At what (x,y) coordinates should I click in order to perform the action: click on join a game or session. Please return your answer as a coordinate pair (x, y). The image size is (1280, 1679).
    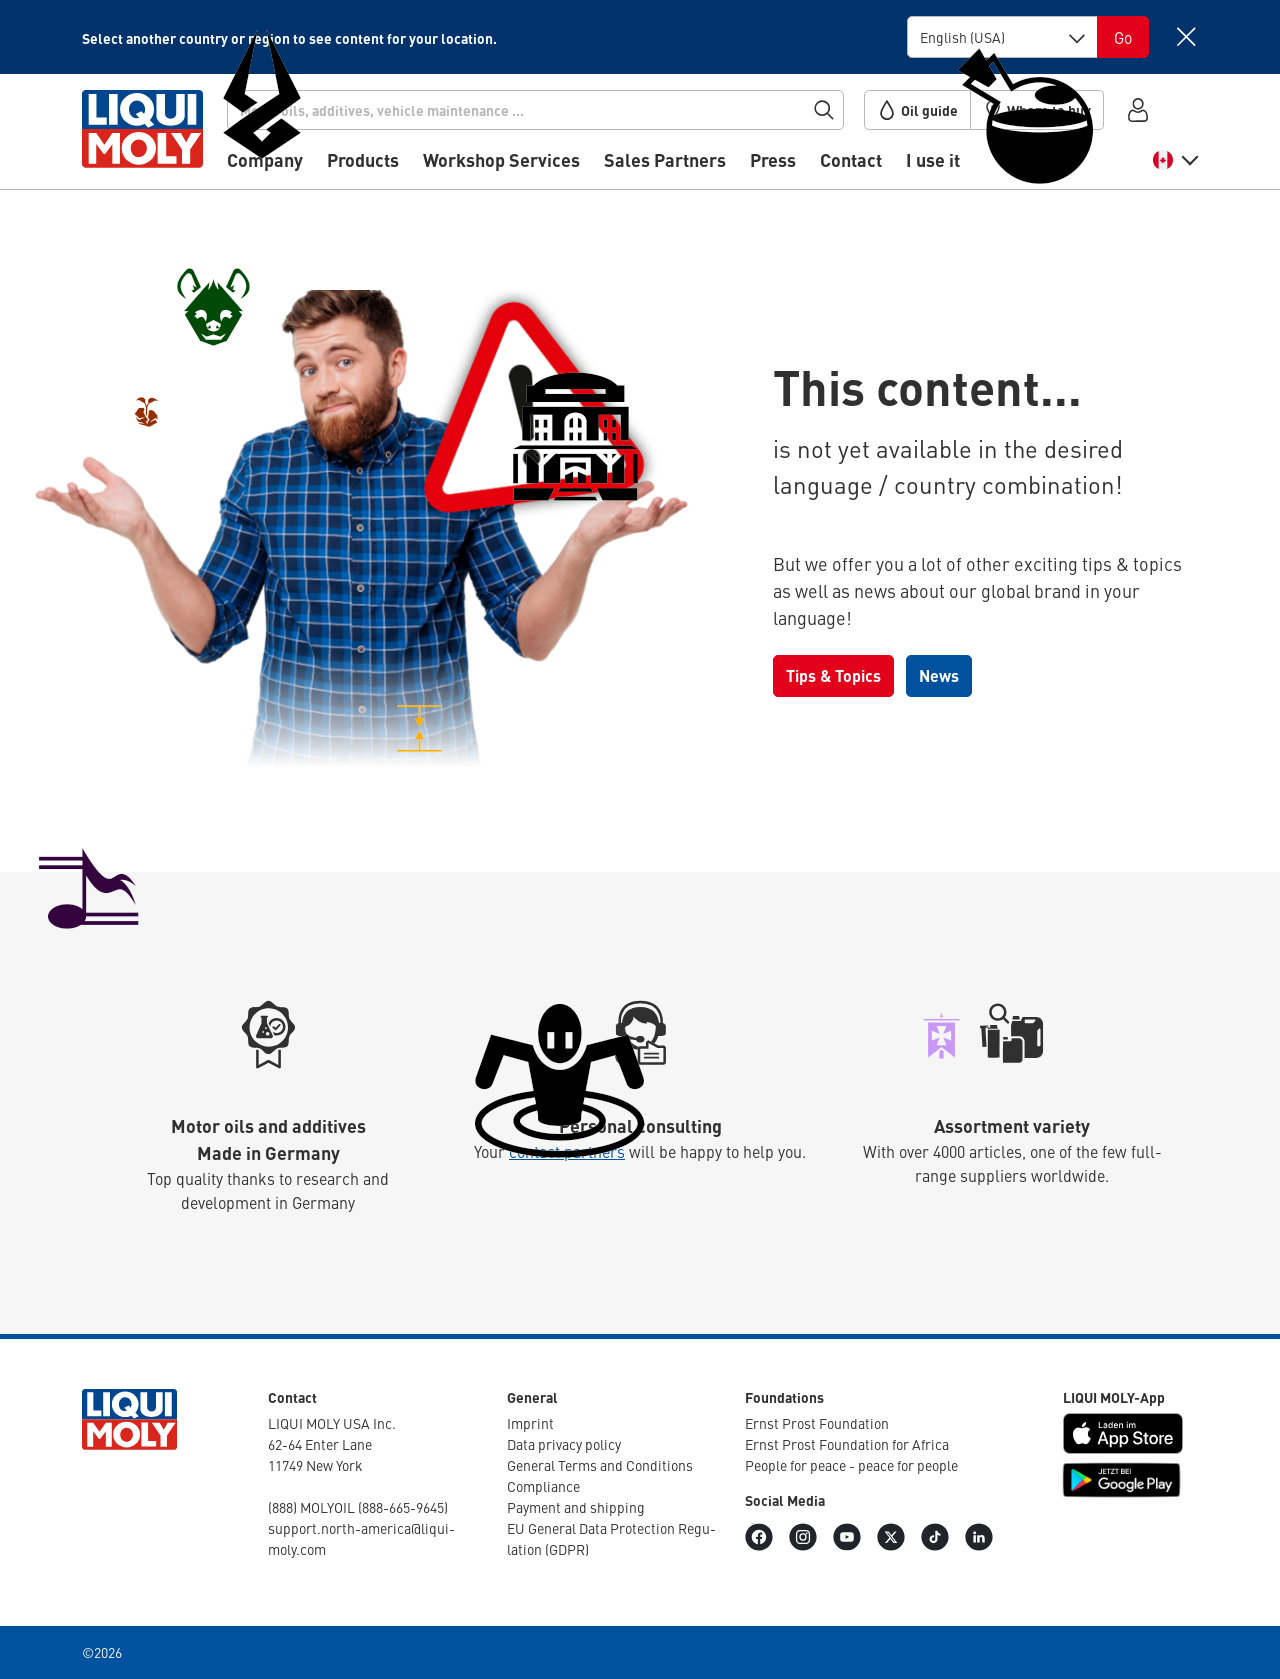
    Looking at the image, I should click on (419, 728).